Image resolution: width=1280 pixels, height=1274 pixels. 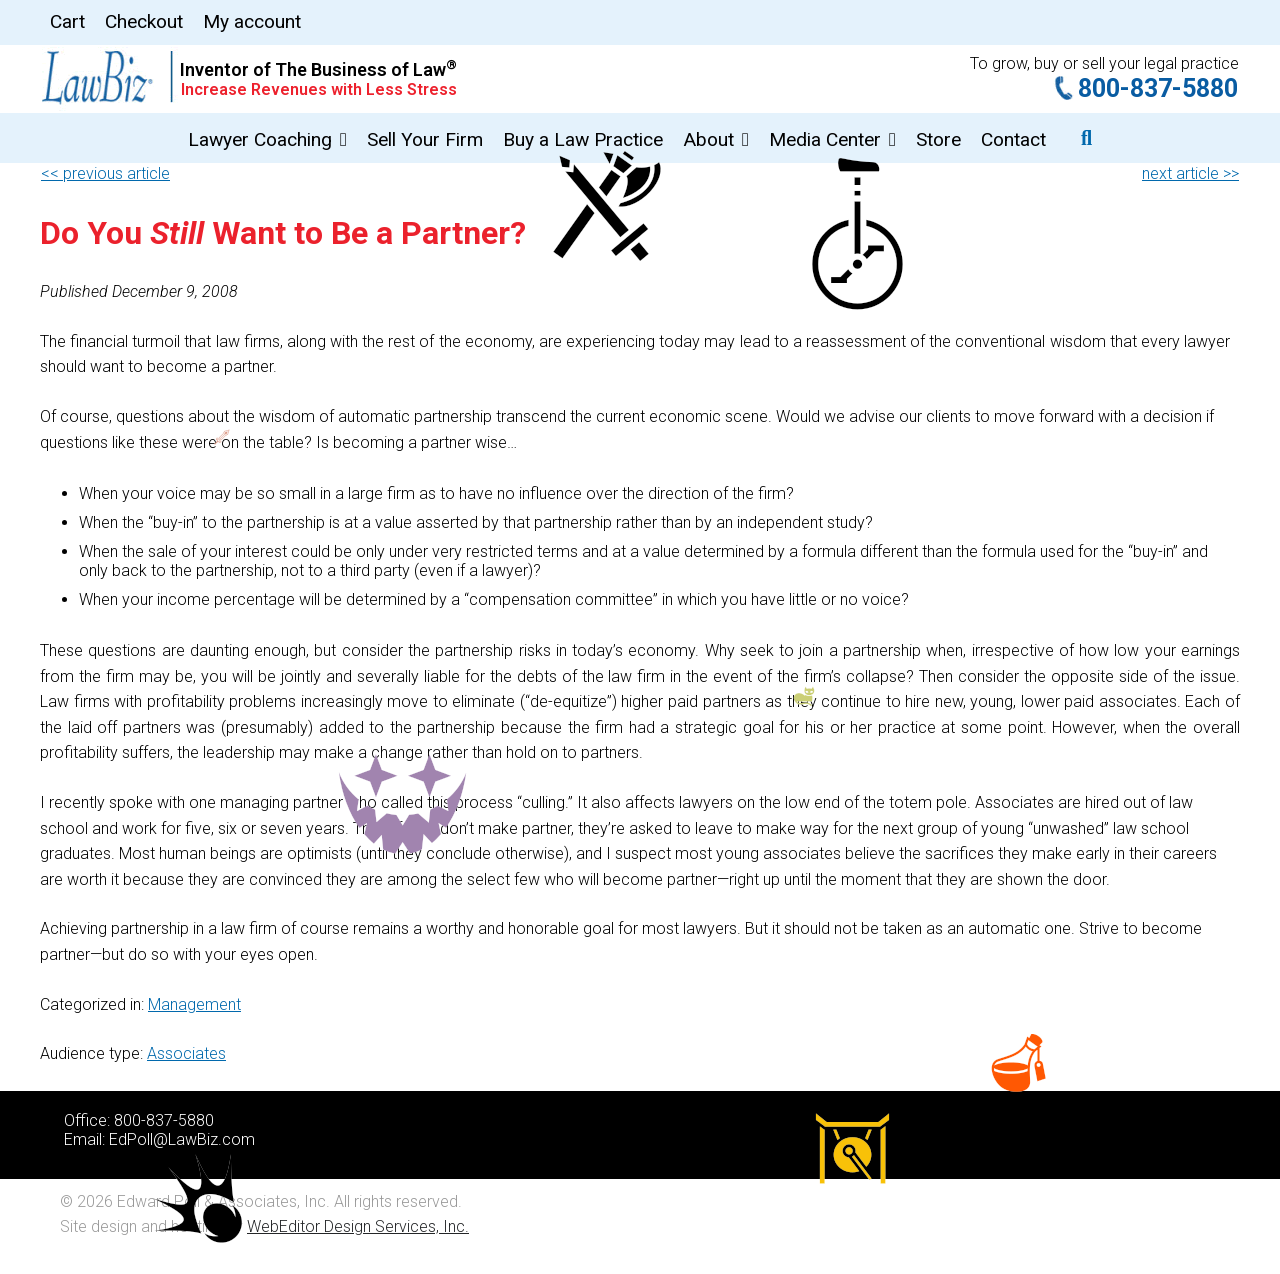 I want to click on consume a potion or drink item, so click(x=1018, y=1062).